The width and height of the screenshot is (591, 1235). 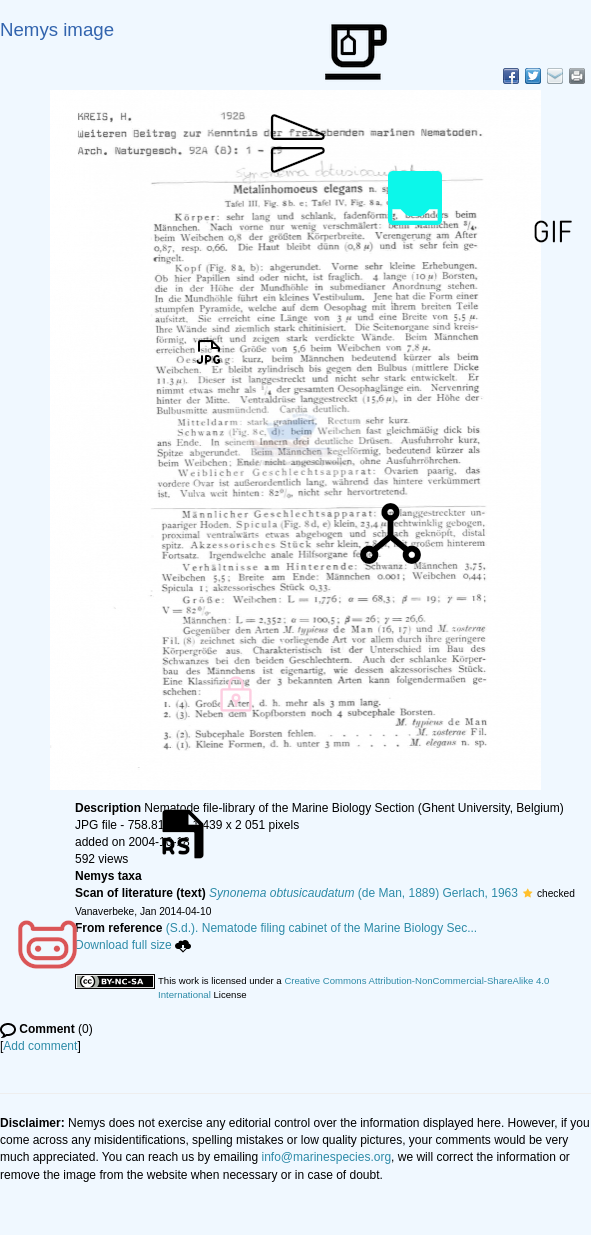 What do you see at coordinates (209, 353) in the screenshot?
I see `view or open a JPG image file` at bounding box center [209, 353].